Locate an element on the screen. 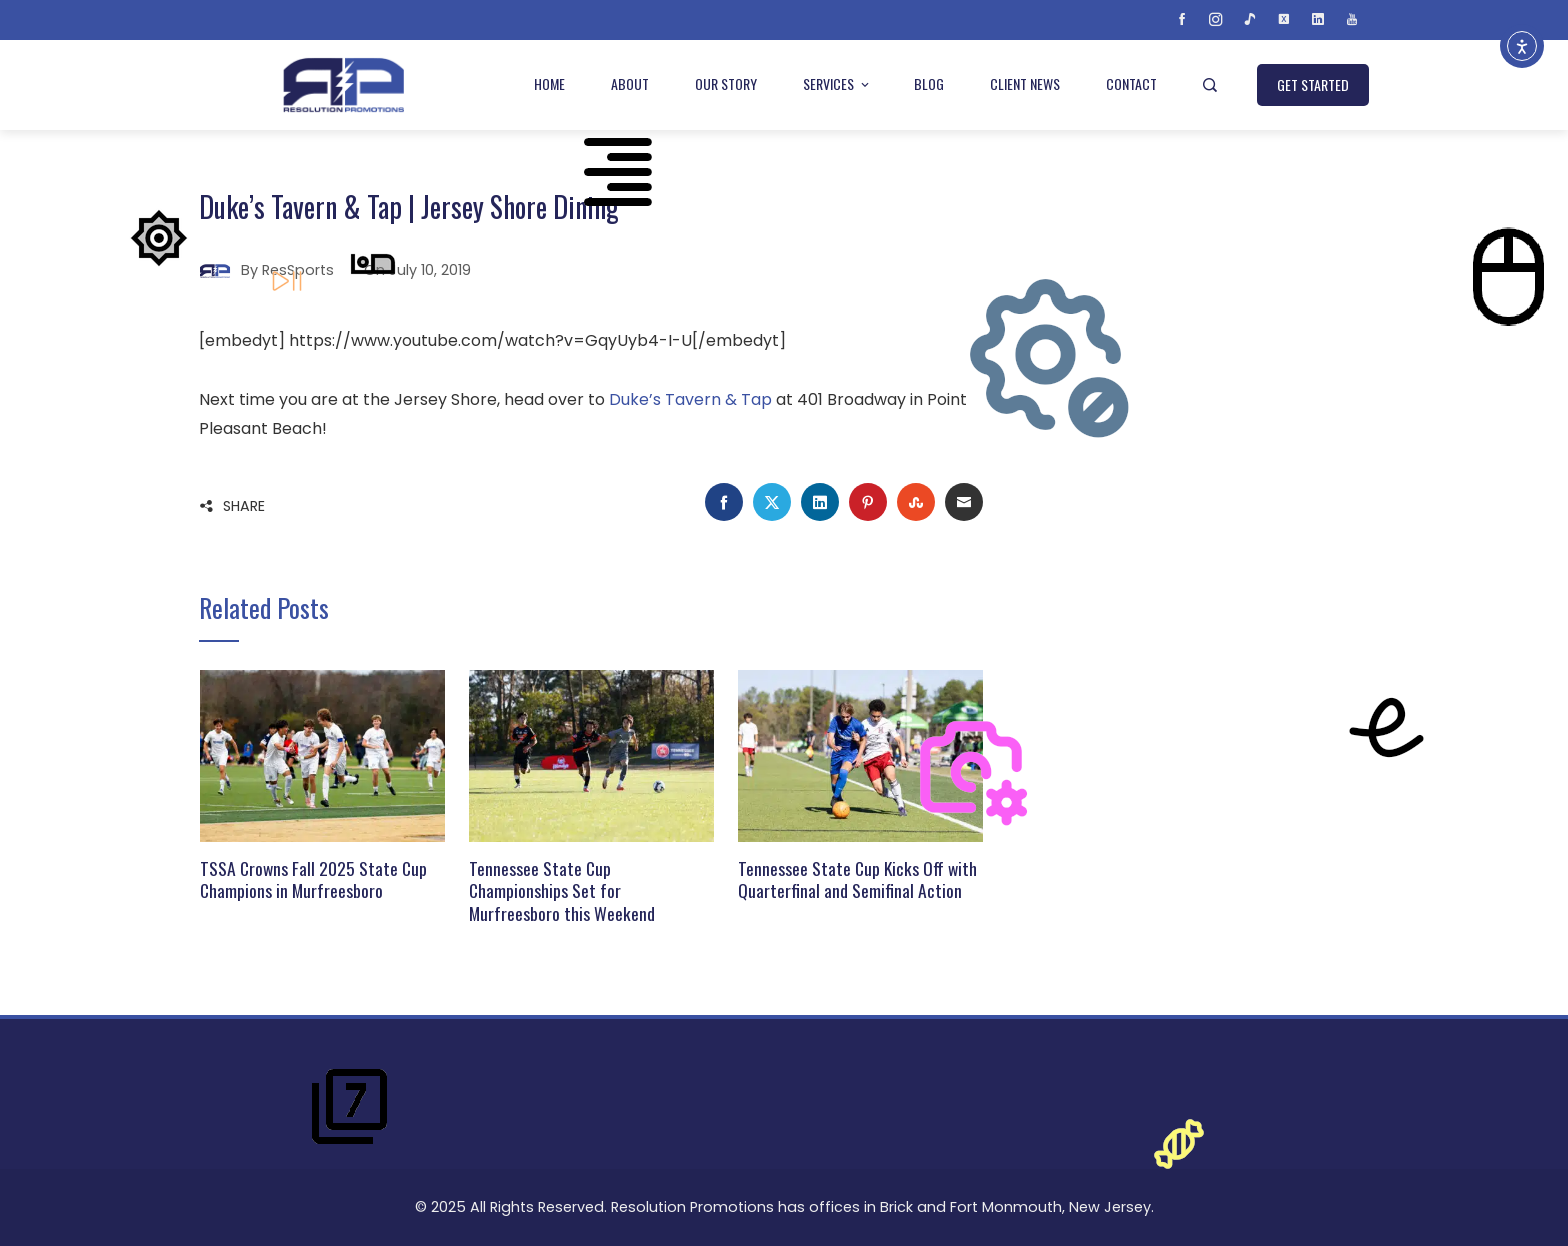  mouse input device settings is located at coordinates (1508, 276).